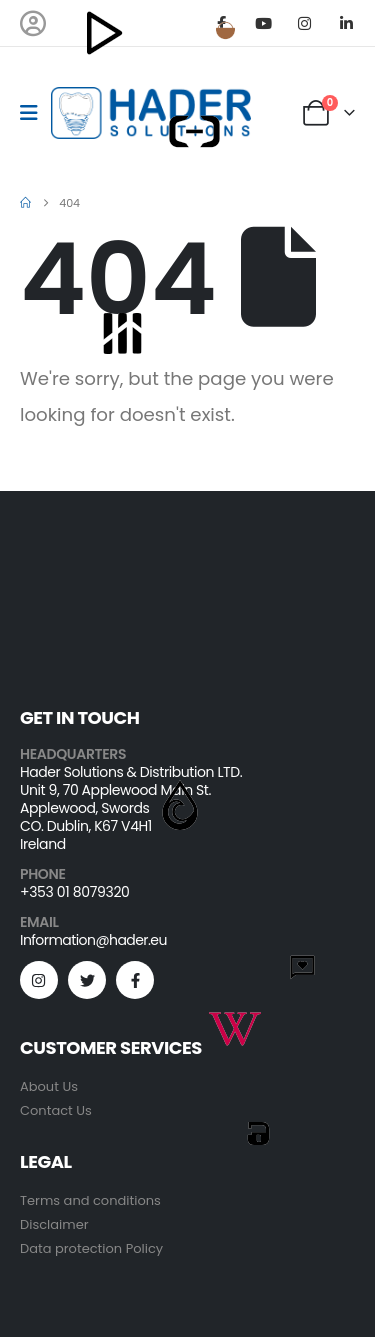 The image size is (375, 1337). What do you see at coordinates (180, 805) in the screenshot?
I see `open deluge torrent client` at bounding box center [180, 805].